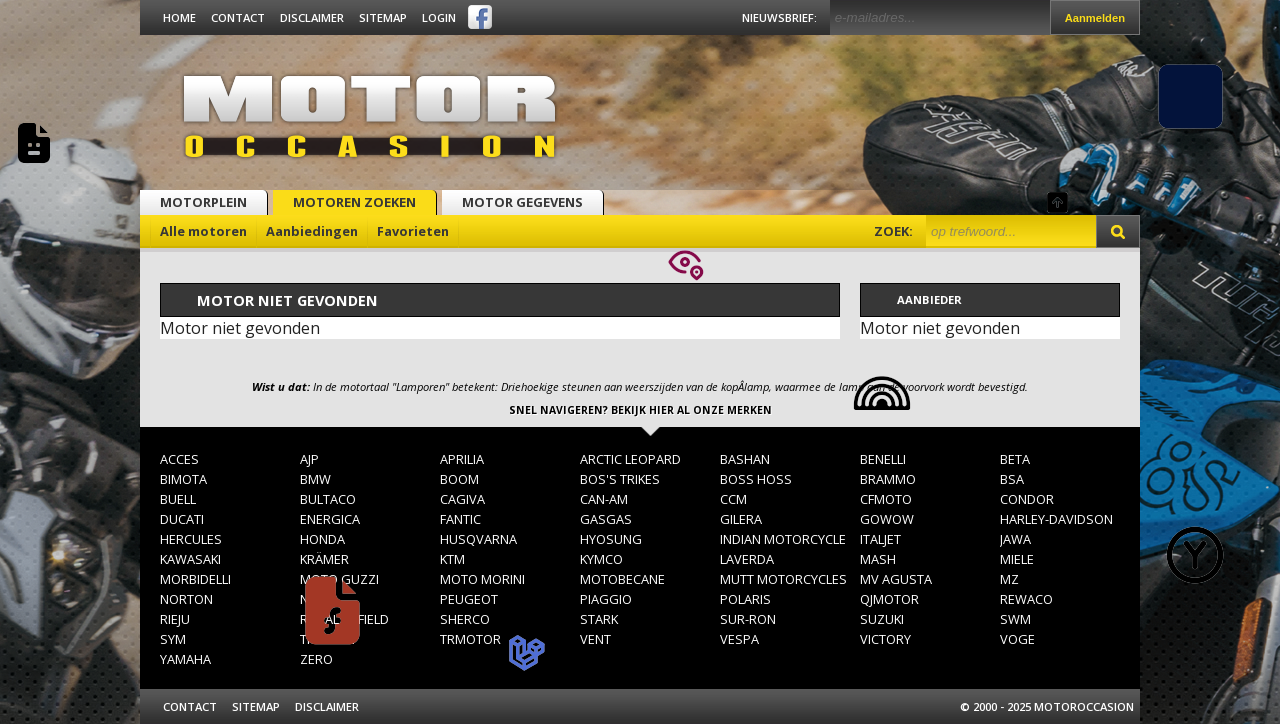 The height and width of the screenshot is (724, 1280). What do you see at coordinates (685, 262) in the screenshot?
I see `pin a view or save current display` at bounding box center [685, 262].